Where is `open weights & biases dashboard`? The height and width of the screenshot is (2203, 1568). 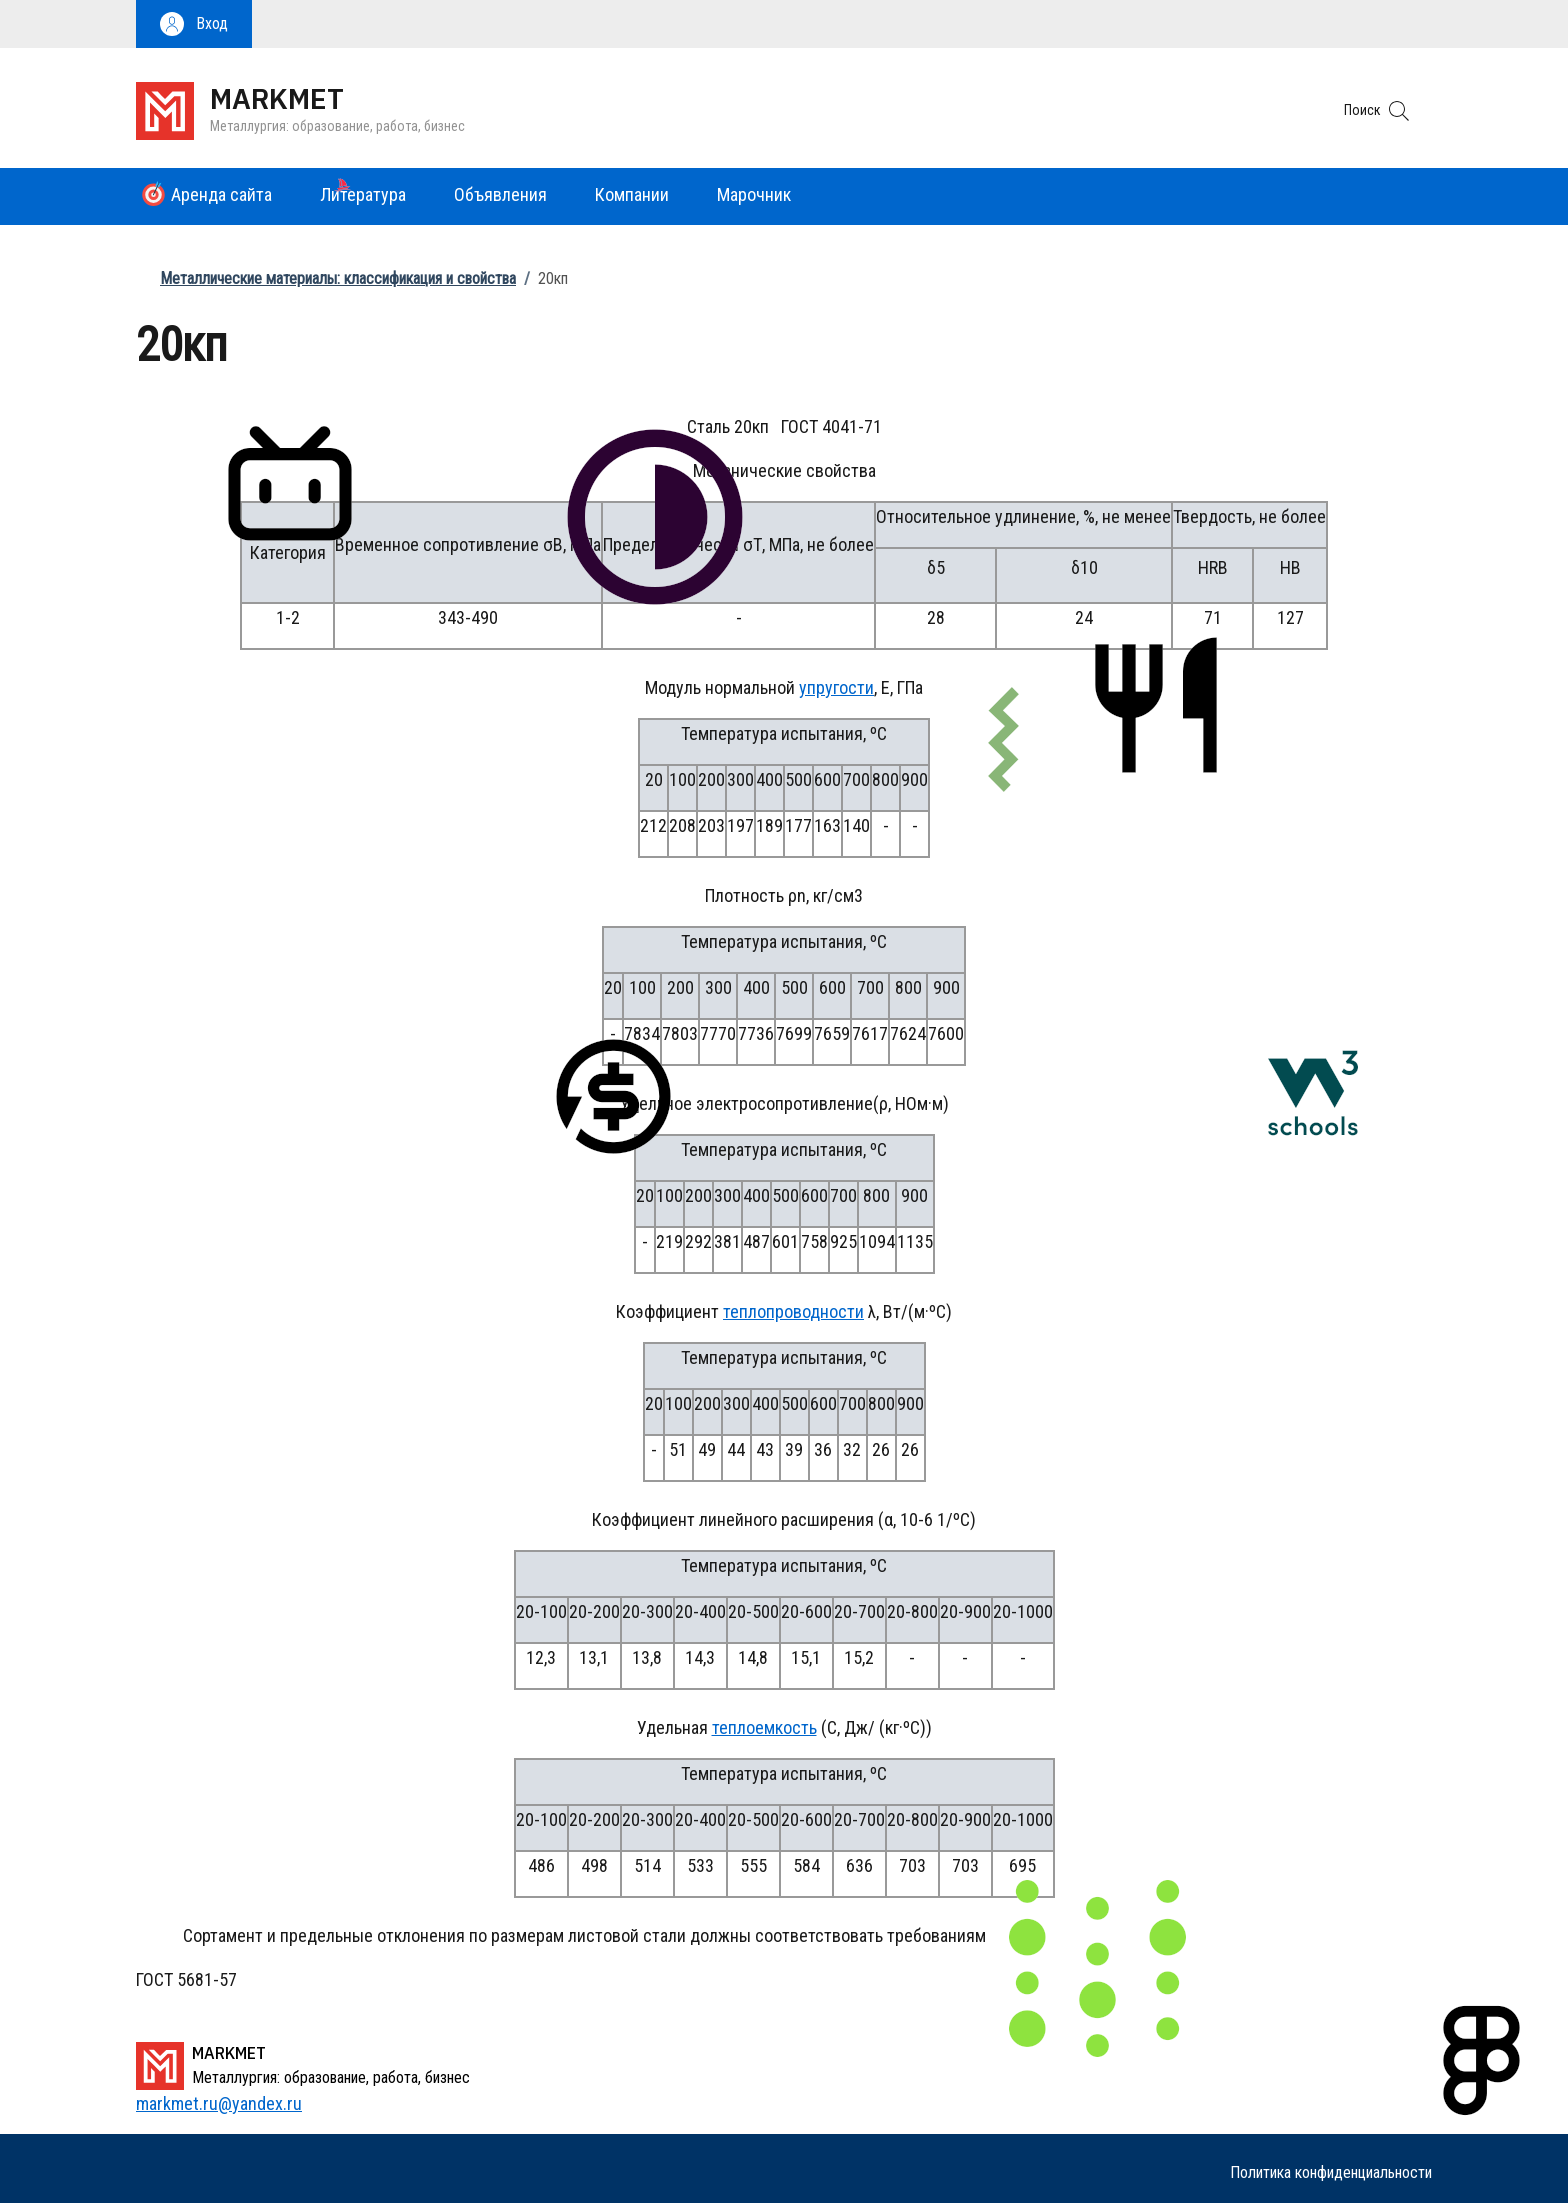
open weights & biases dashboard is located at coordinates (1097, 1968).